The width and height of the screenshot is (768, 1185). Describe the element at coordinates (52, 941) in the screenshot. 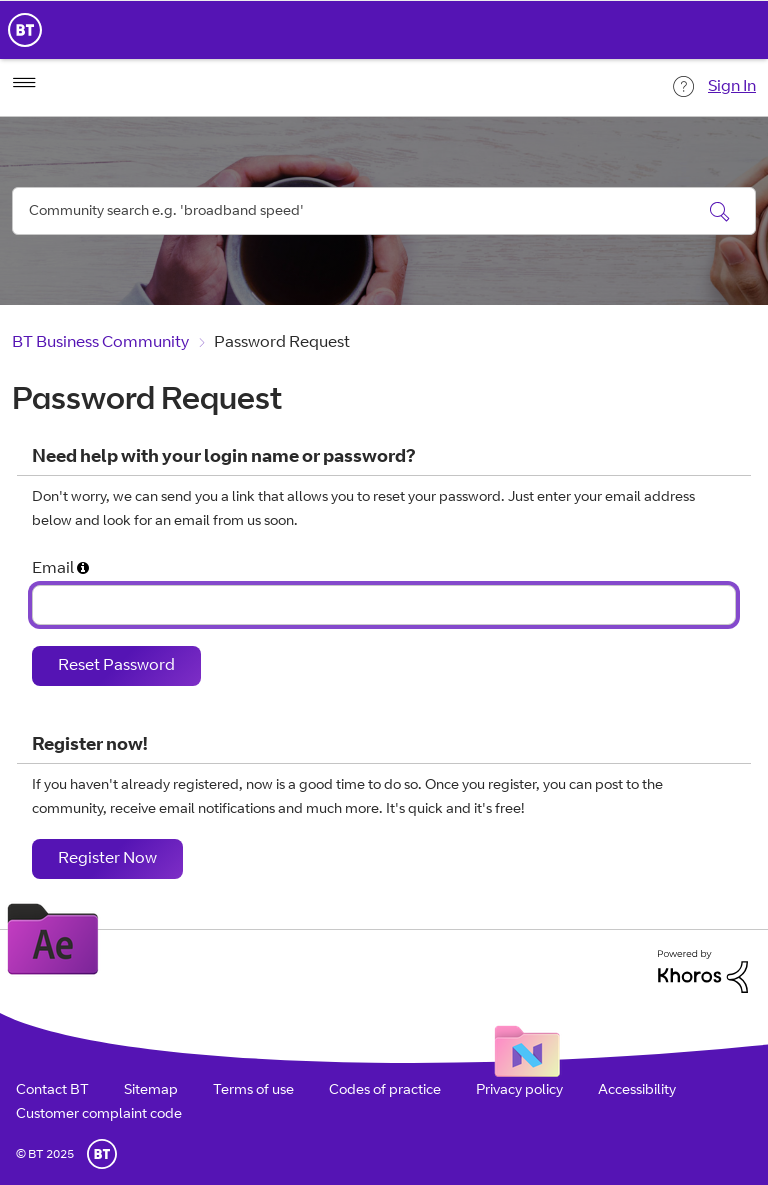

I see `folder containing Adobe After Effects project files` at that location.